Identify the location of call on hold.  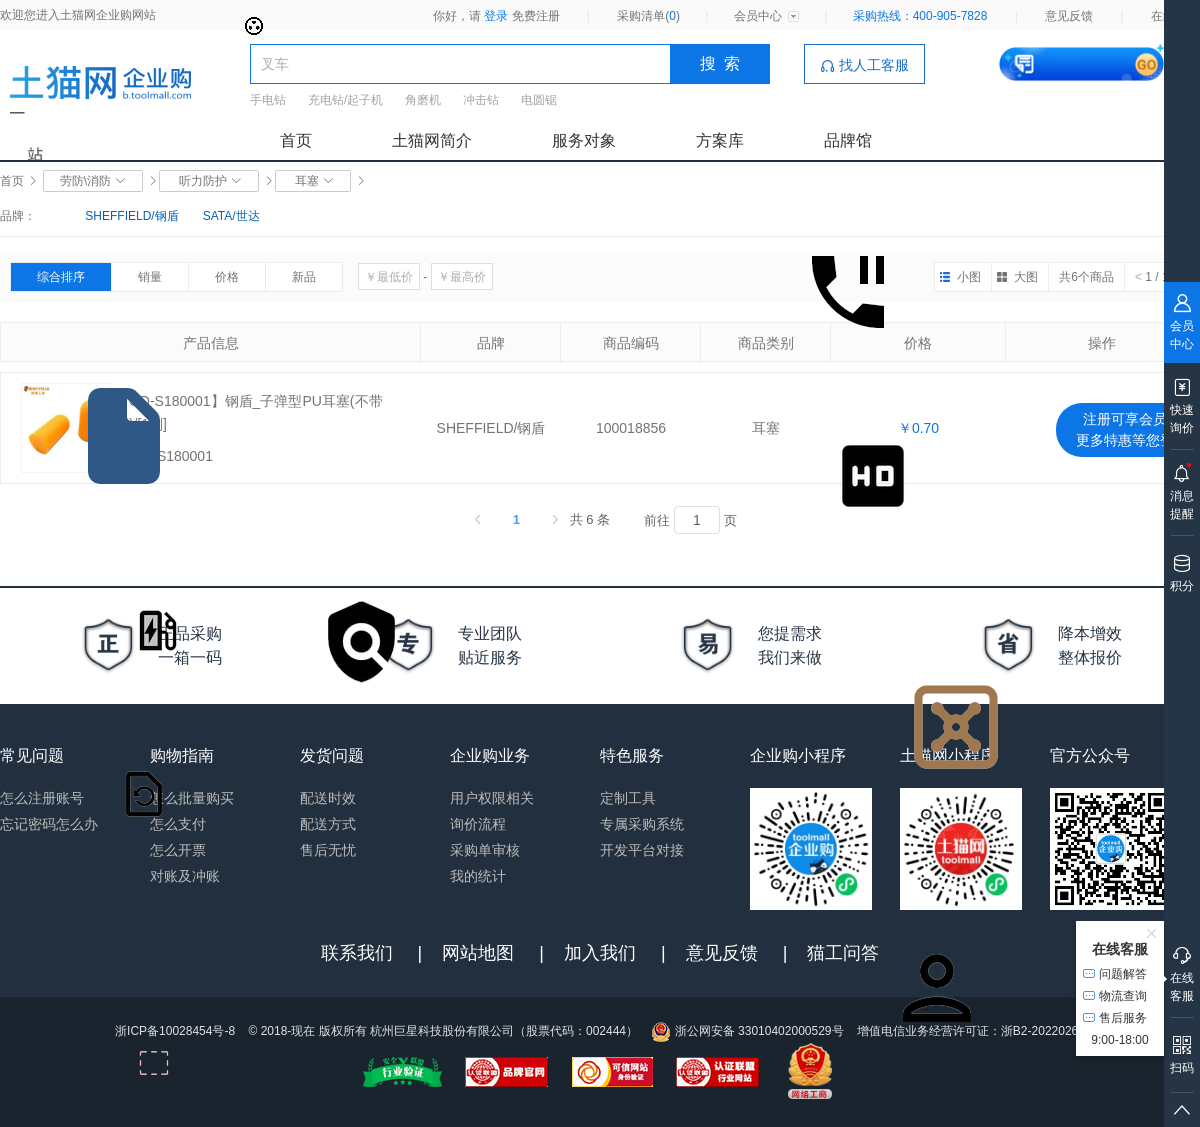
(848, 292).